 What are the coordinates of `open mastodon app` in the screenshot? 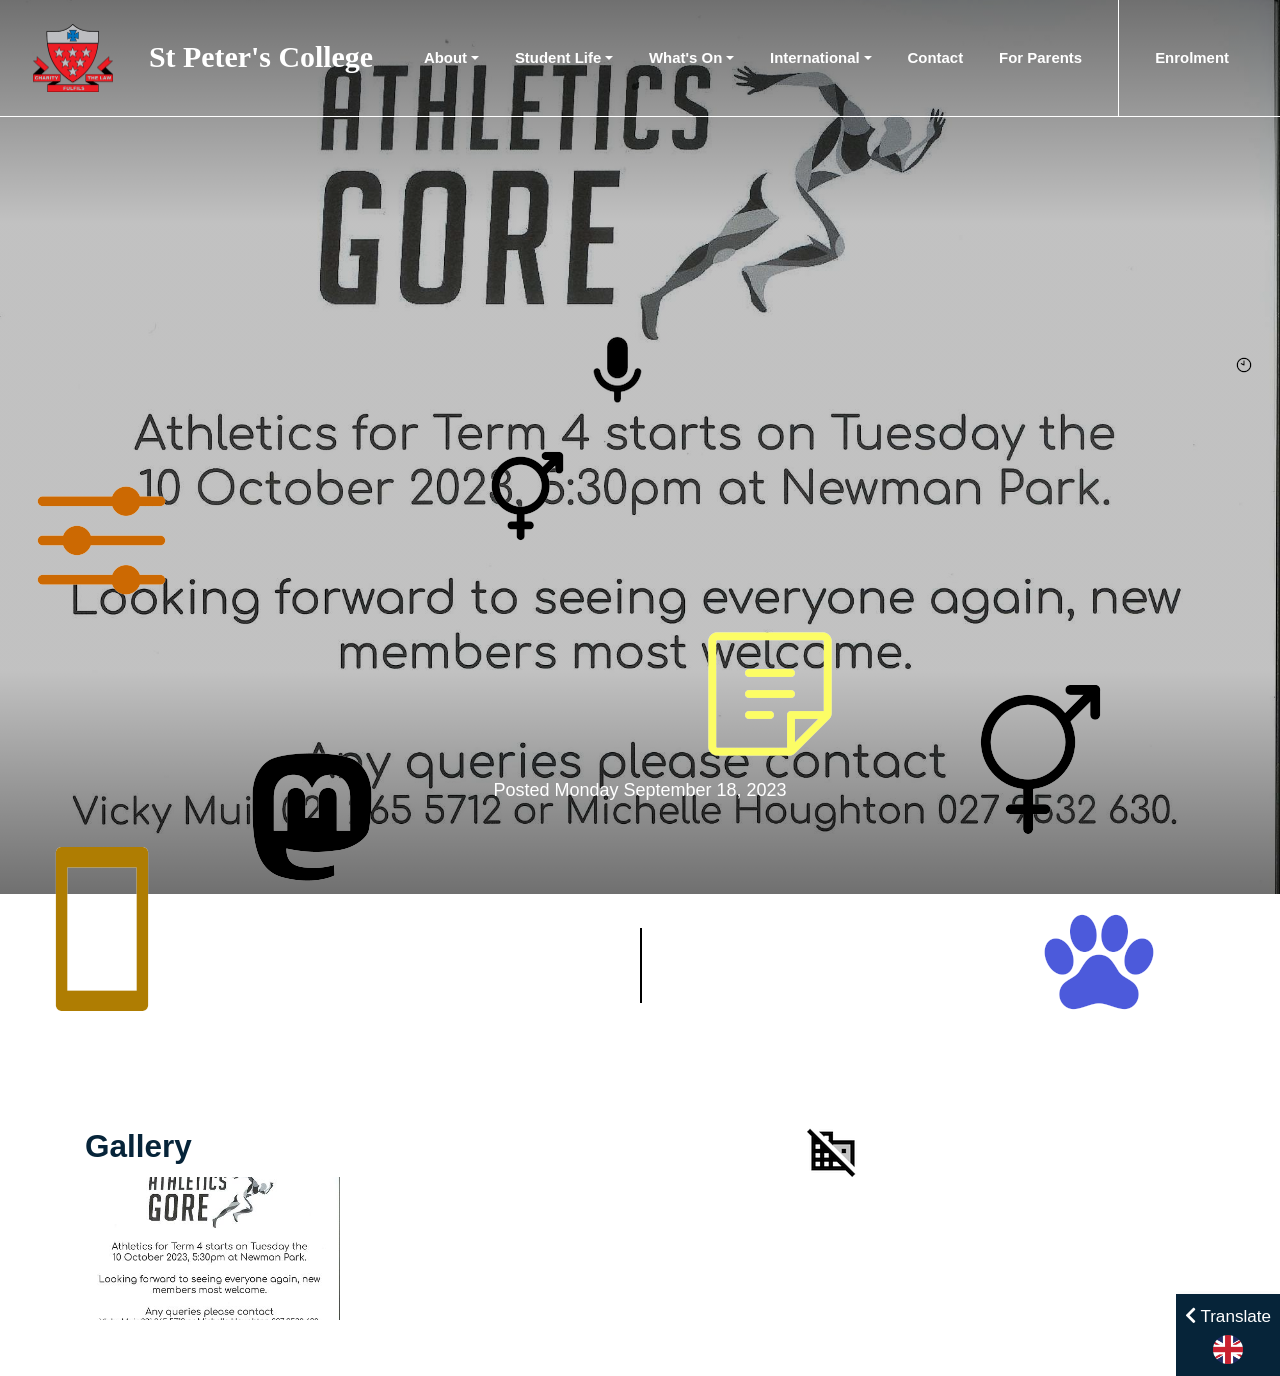 It's located at (312, 817).